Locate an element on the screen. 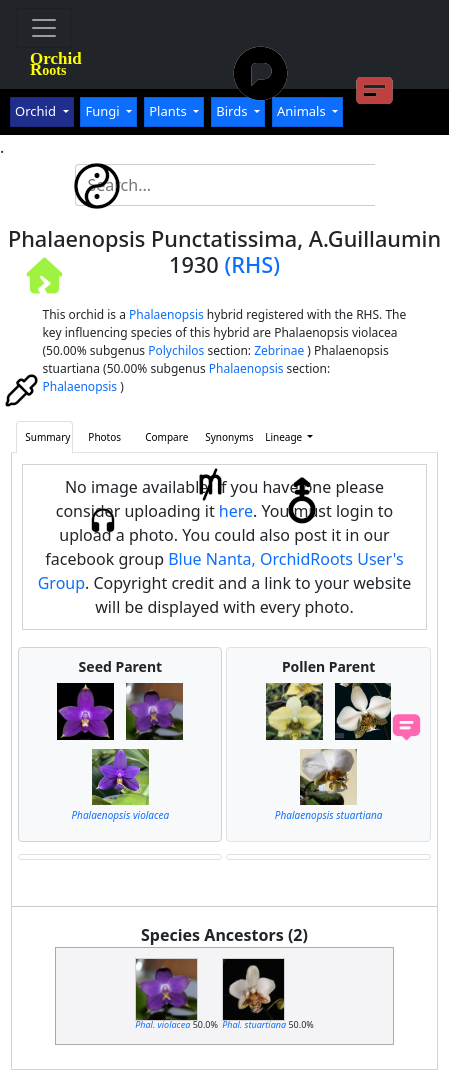  access audio or voice support is located at coordinates (103, 522).